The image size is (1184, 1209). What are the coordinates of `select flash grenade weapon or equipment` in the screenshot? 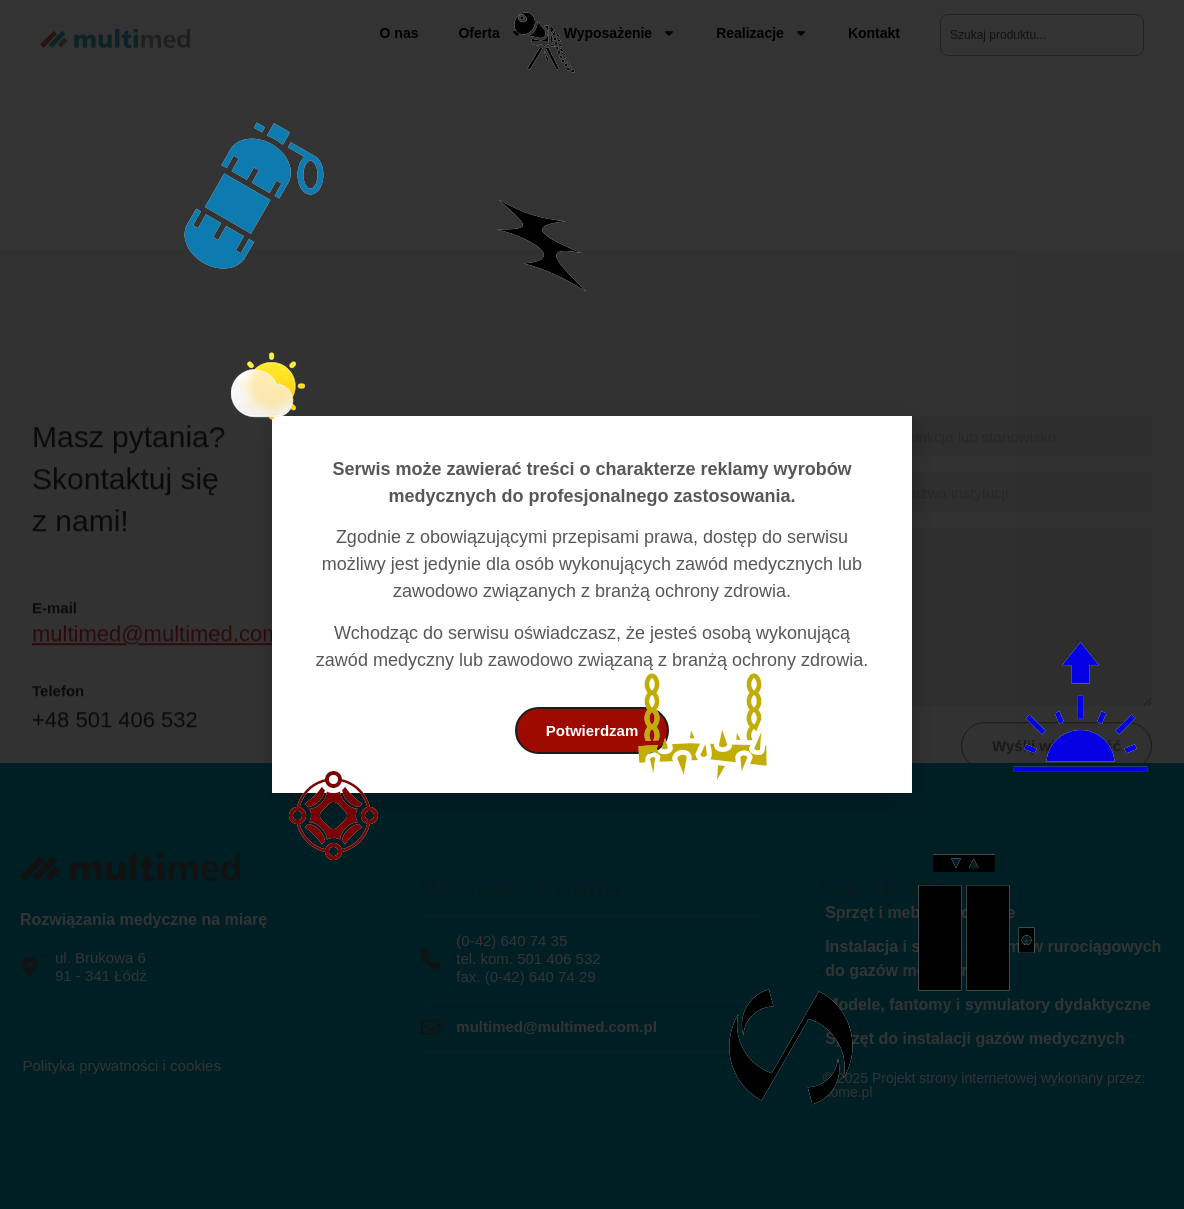 It's located at (249, 194).